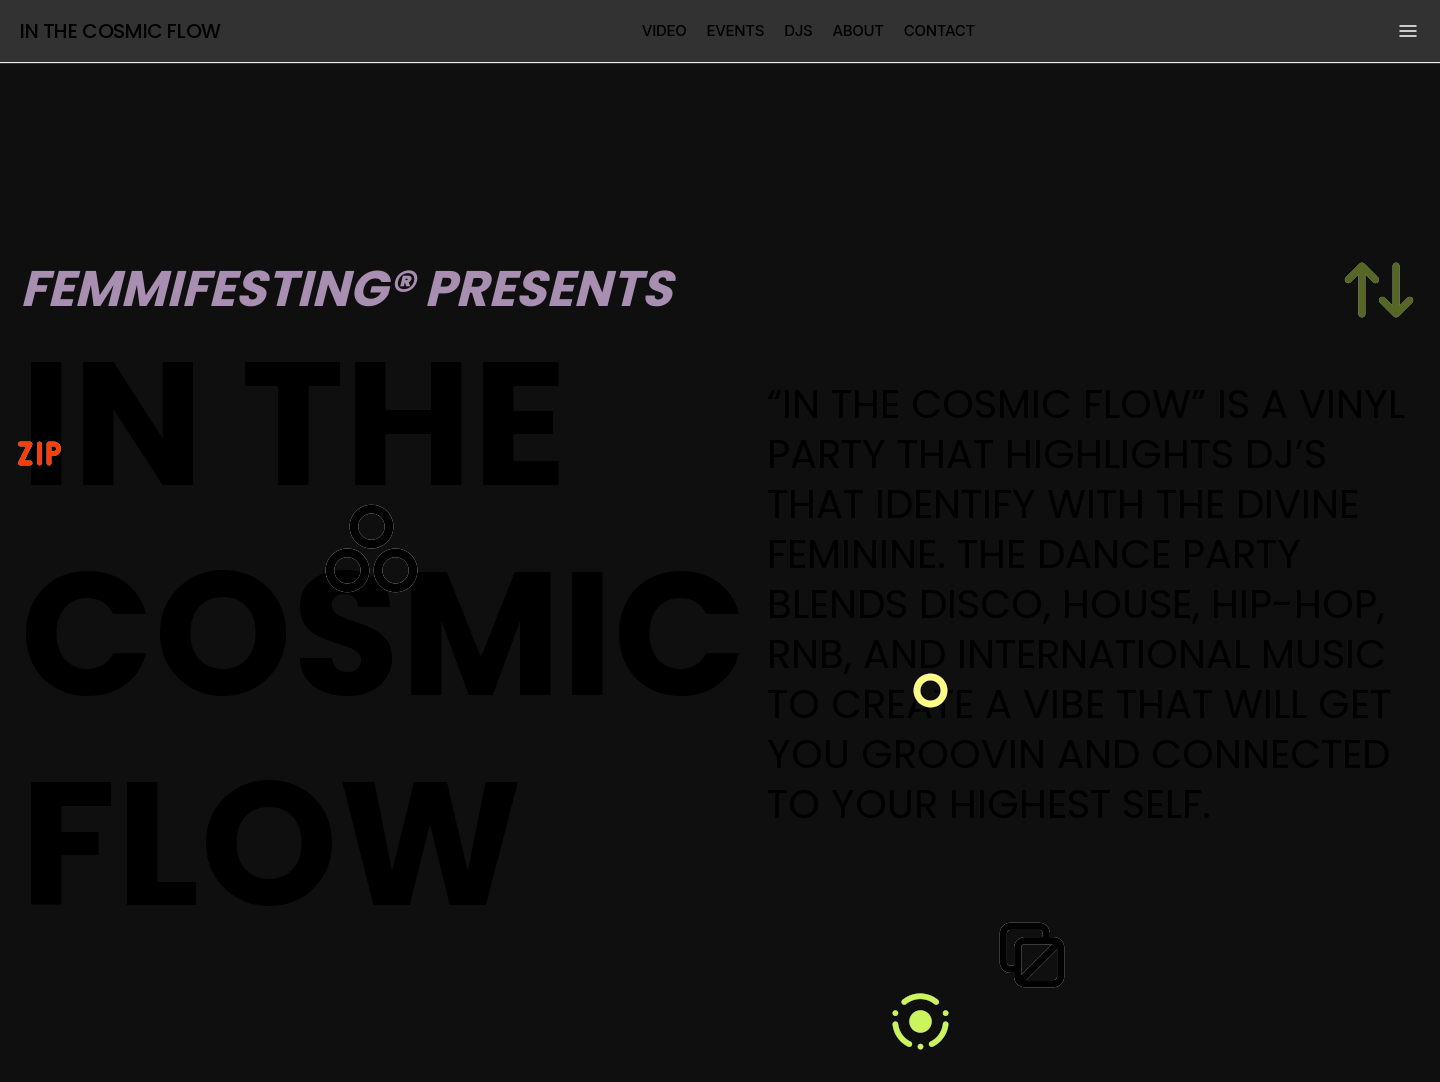  I want to click on indicates a data point or marker on a graph, so click(930, 690).